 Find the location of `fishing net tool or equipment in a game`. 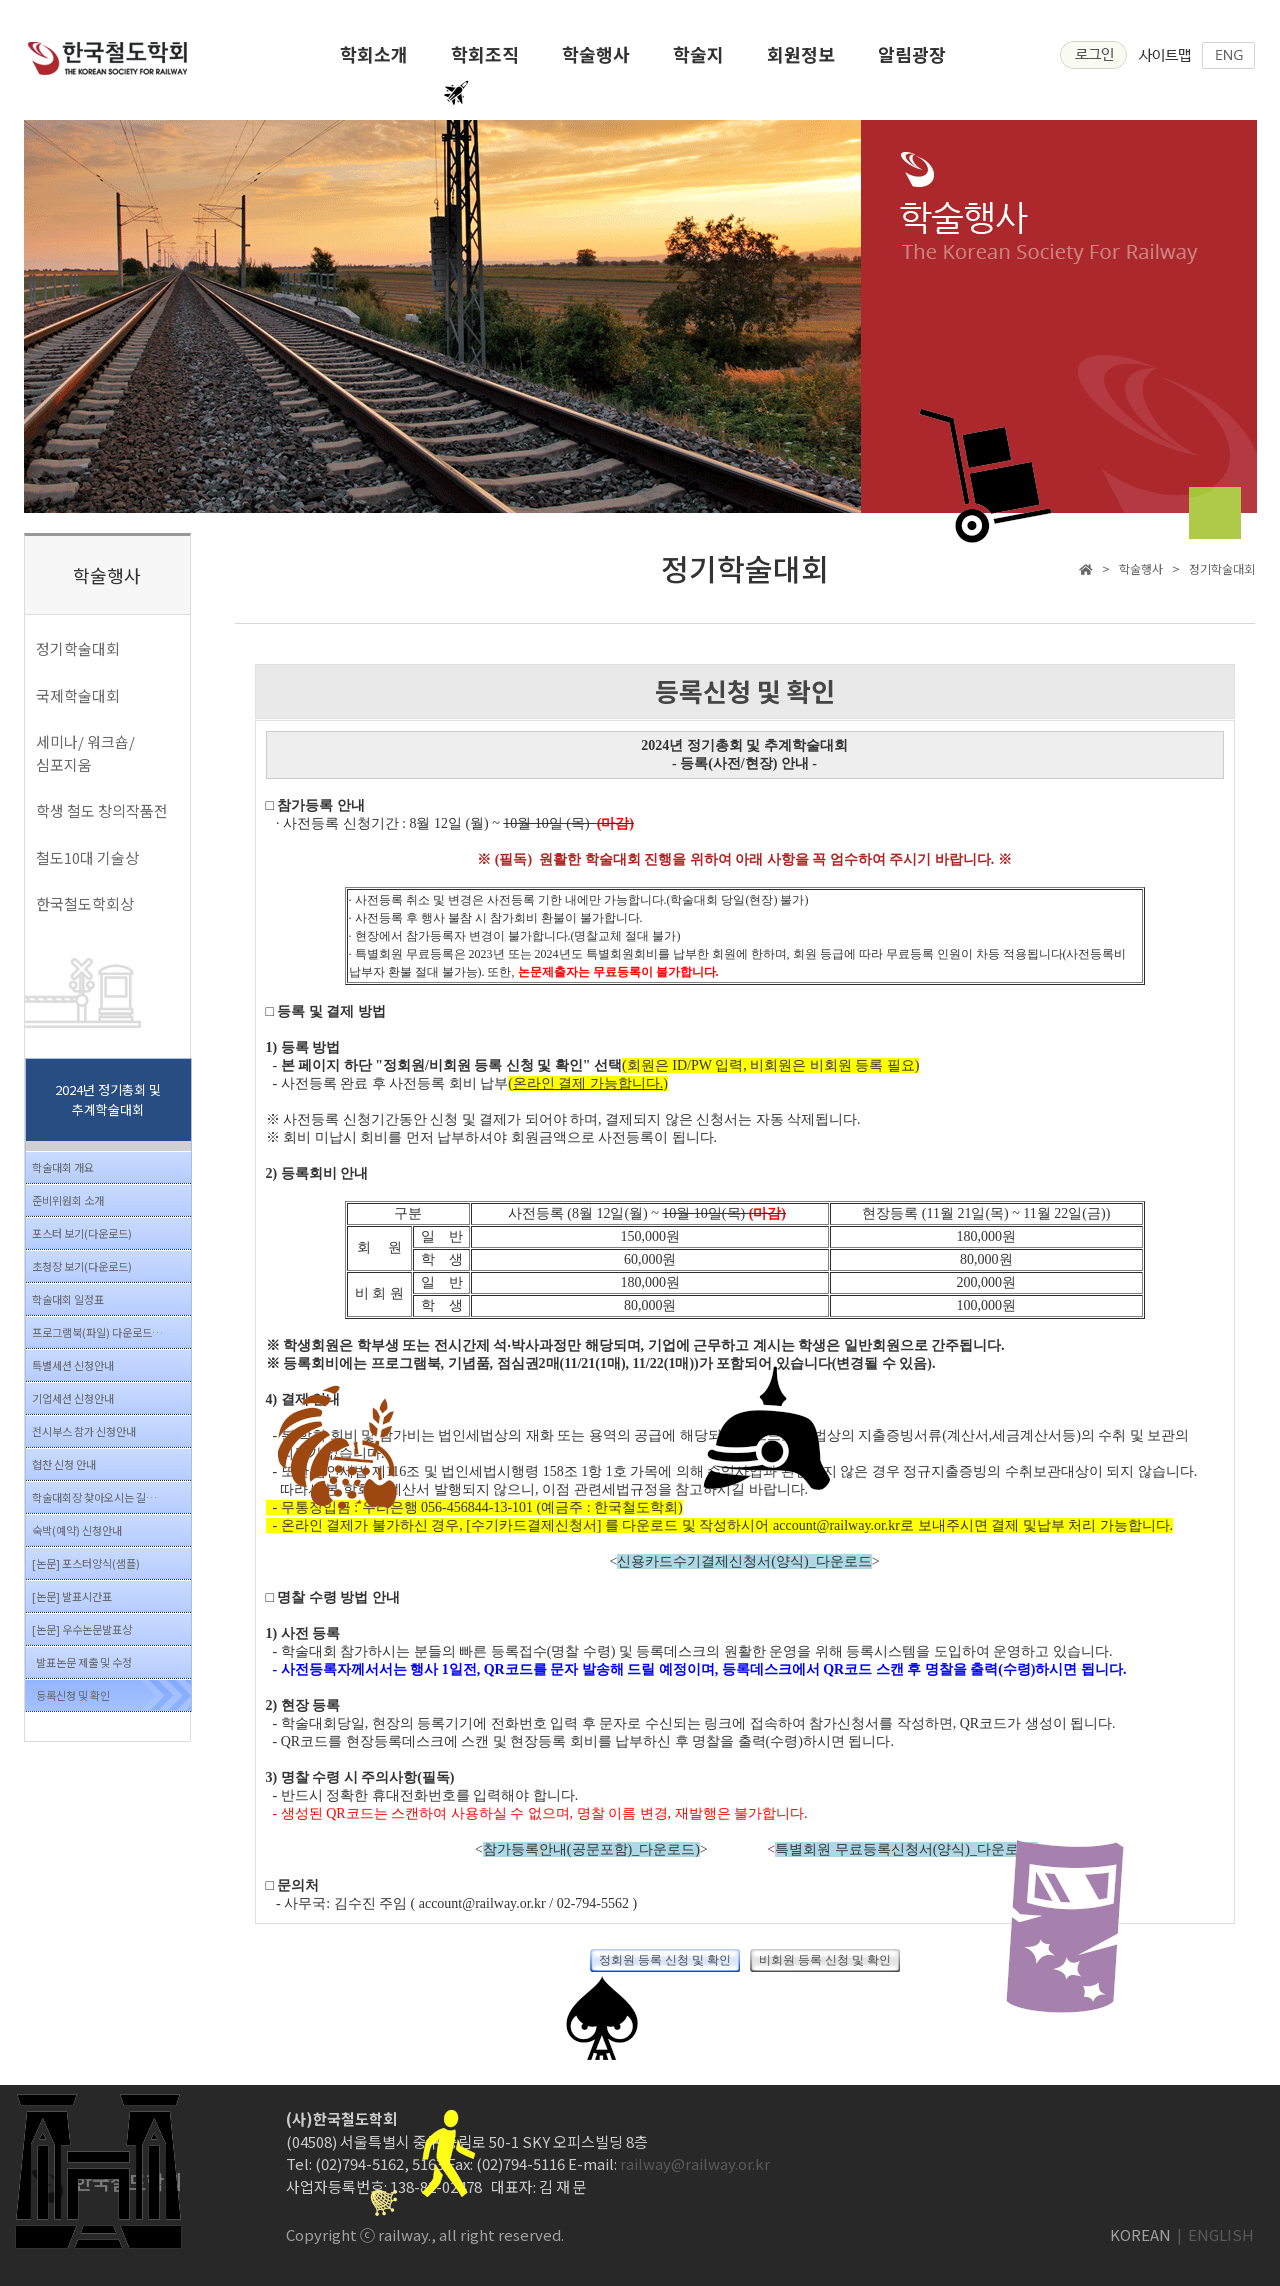

fishing net tool or equipment in a game is located at coordinates (384, 2203).